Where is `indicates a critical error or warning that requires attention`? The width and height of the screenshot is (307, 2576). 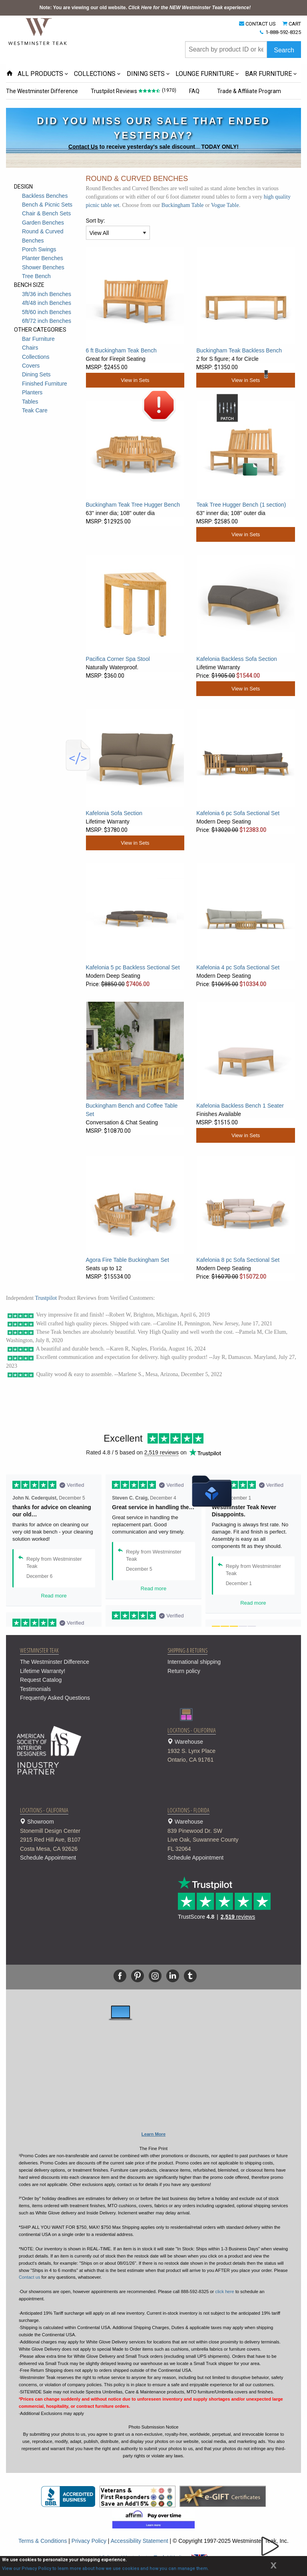
indicates a critical error or warning that requires attention is located at coordinates (159, 405).